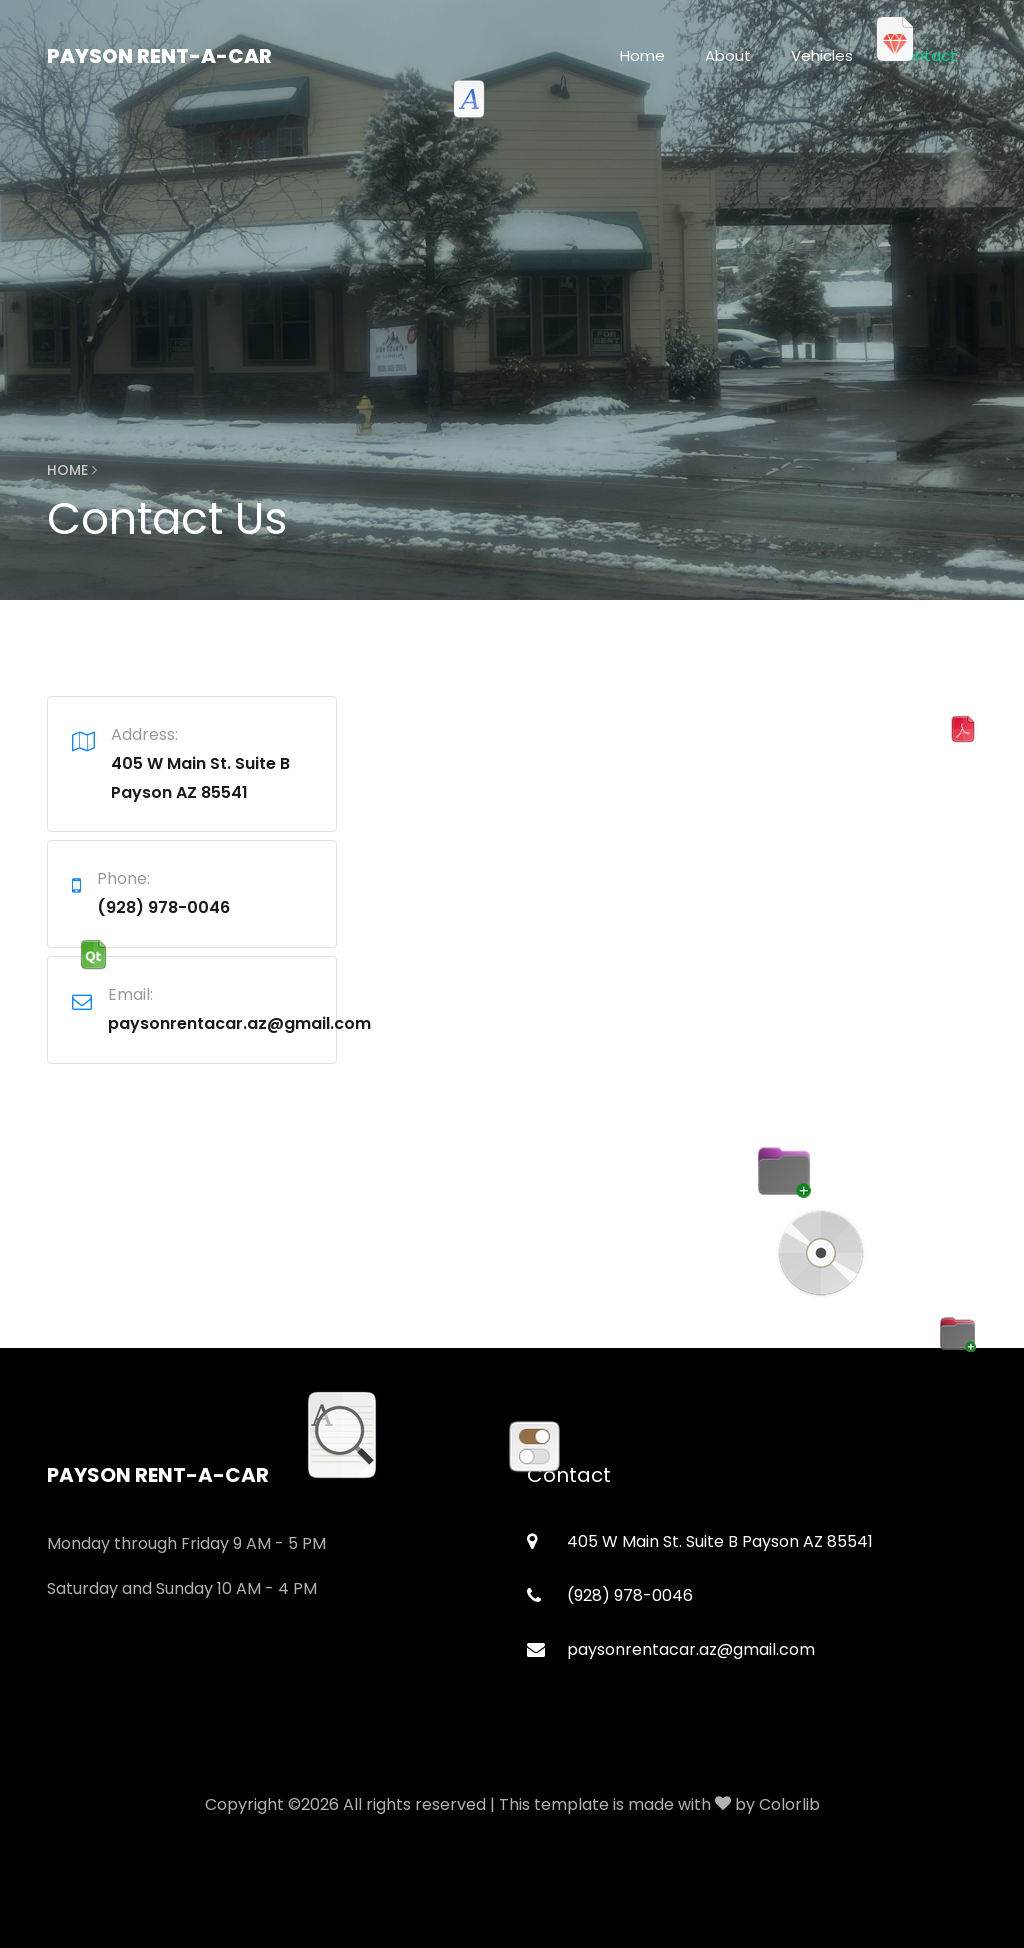 Image resolution: width=1024 pixels, height=1948 pixels. Describe the element at coordinates (784, 1171) in the screenshot. I see `create a new folder` at that location.